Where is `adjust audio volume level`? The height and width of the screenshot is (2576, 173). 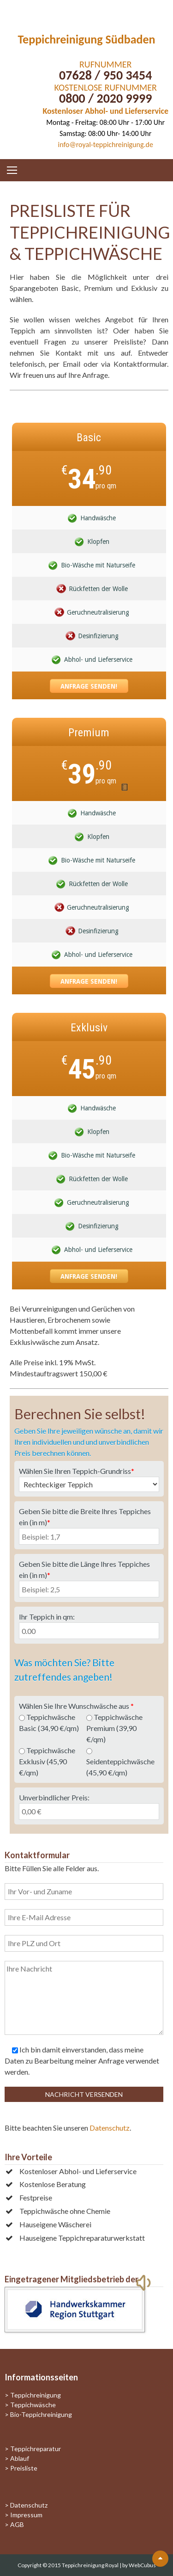
adjust audio volume level is located at coordinates (145, 2283).